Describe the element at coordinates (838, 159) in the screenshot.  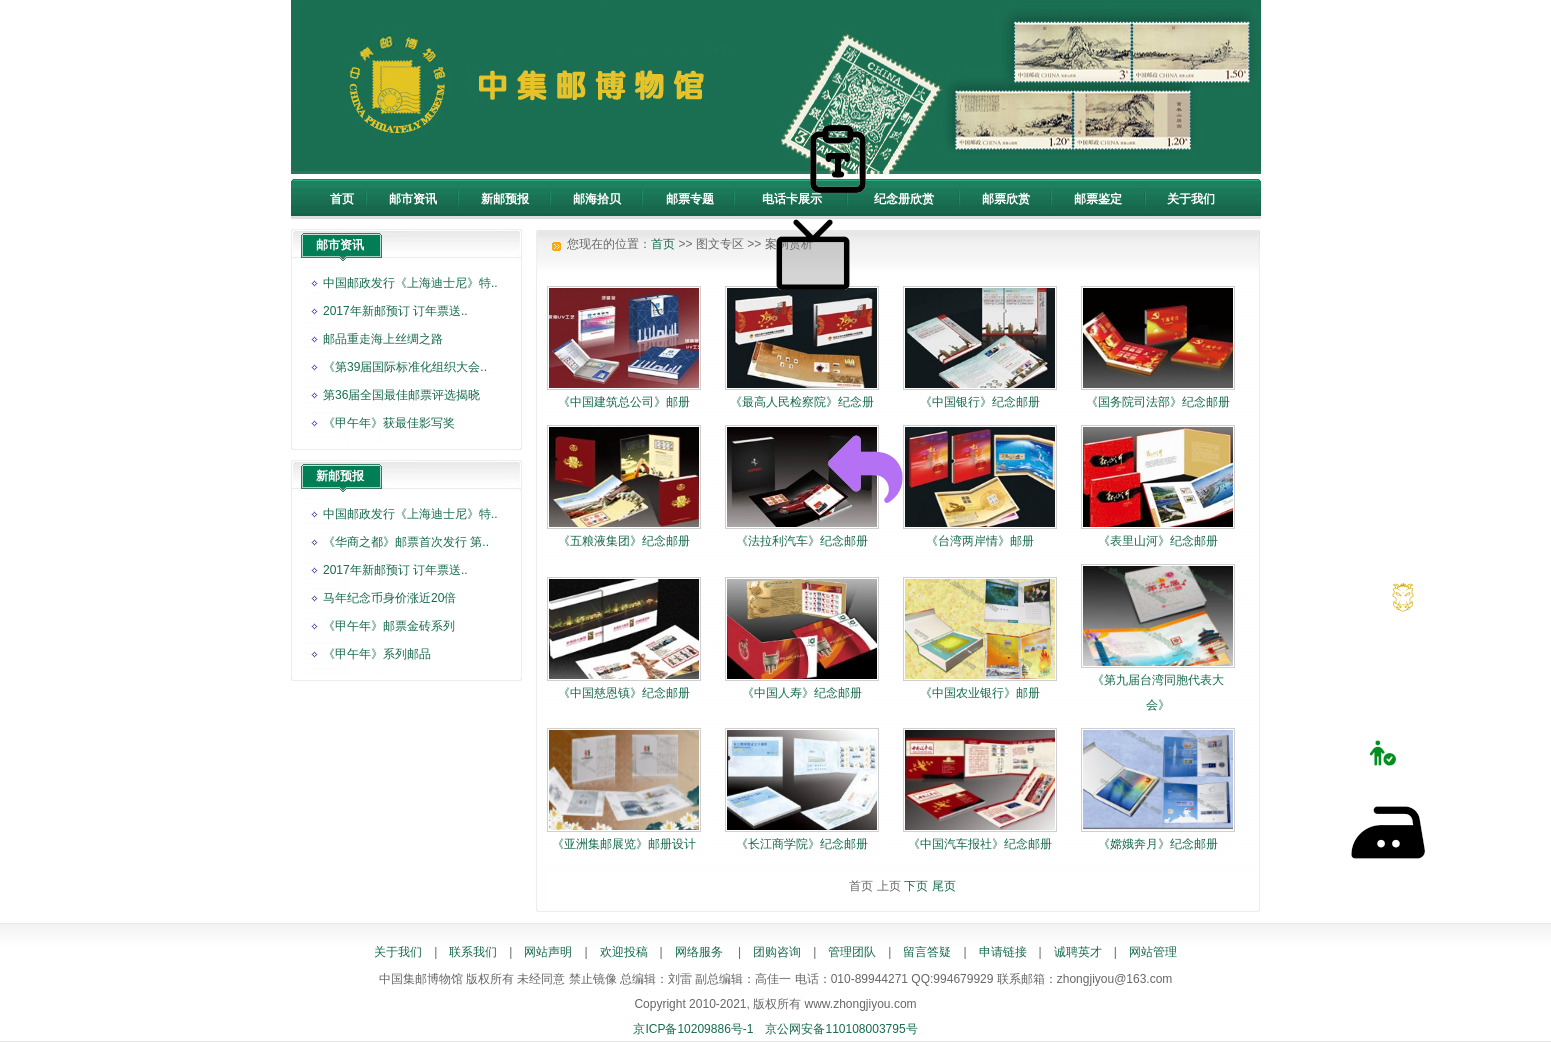
I see `paste as plain text` at that location.